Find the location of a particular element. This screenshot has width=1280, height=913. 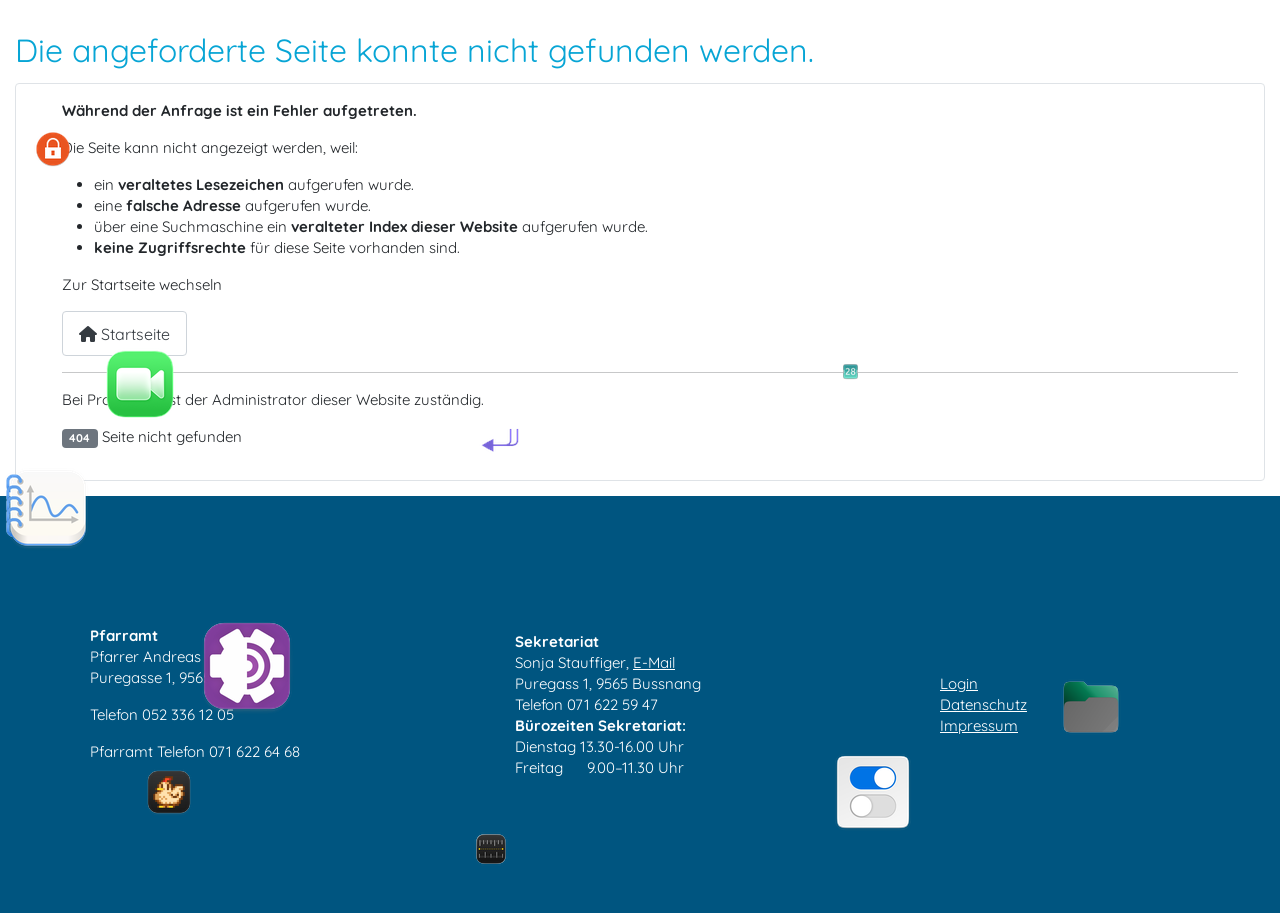

drop files here to move them into this folder is located at coordinates (1091, 707).